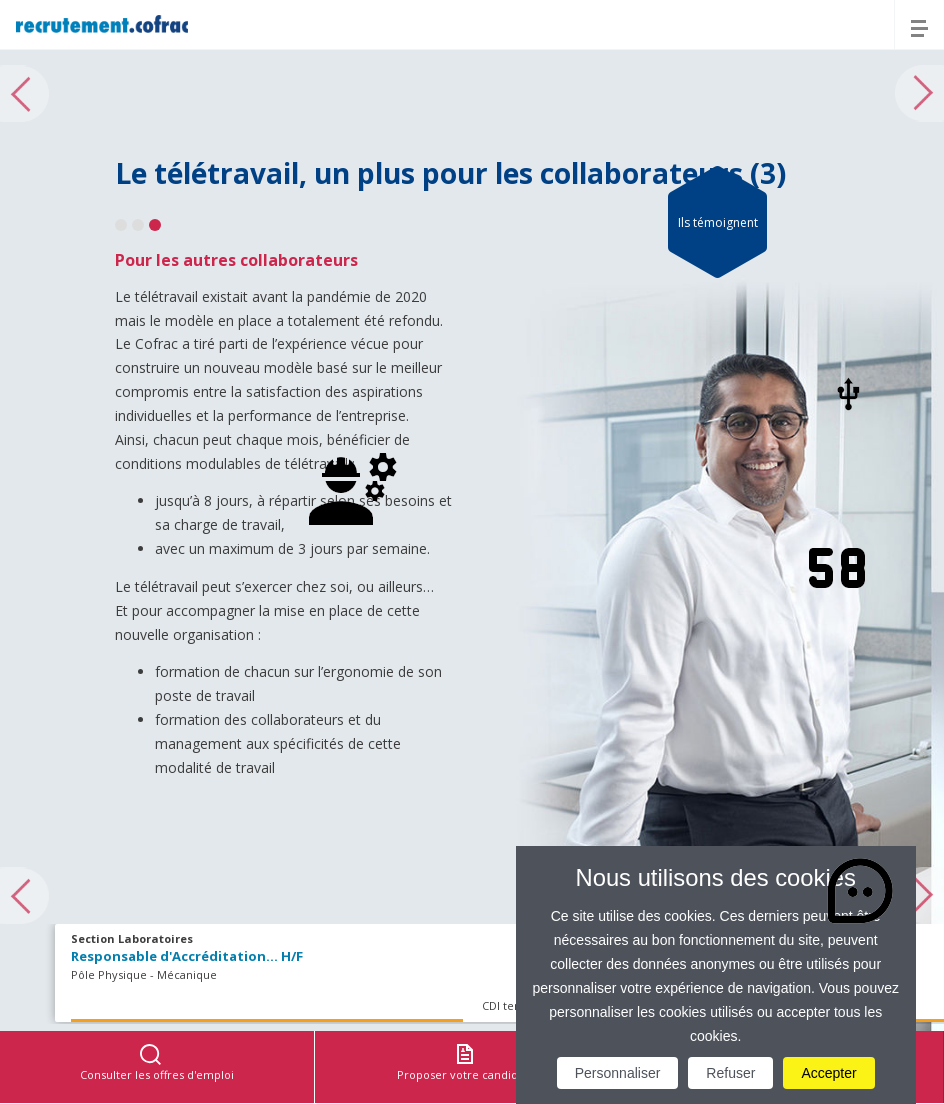 Image resolution: width=944 pixels, height=1104 pixels. What do you see at coordinates (848, 394) in the screenshot?
I see `connect a USB device` at bounding box center [848, 394].